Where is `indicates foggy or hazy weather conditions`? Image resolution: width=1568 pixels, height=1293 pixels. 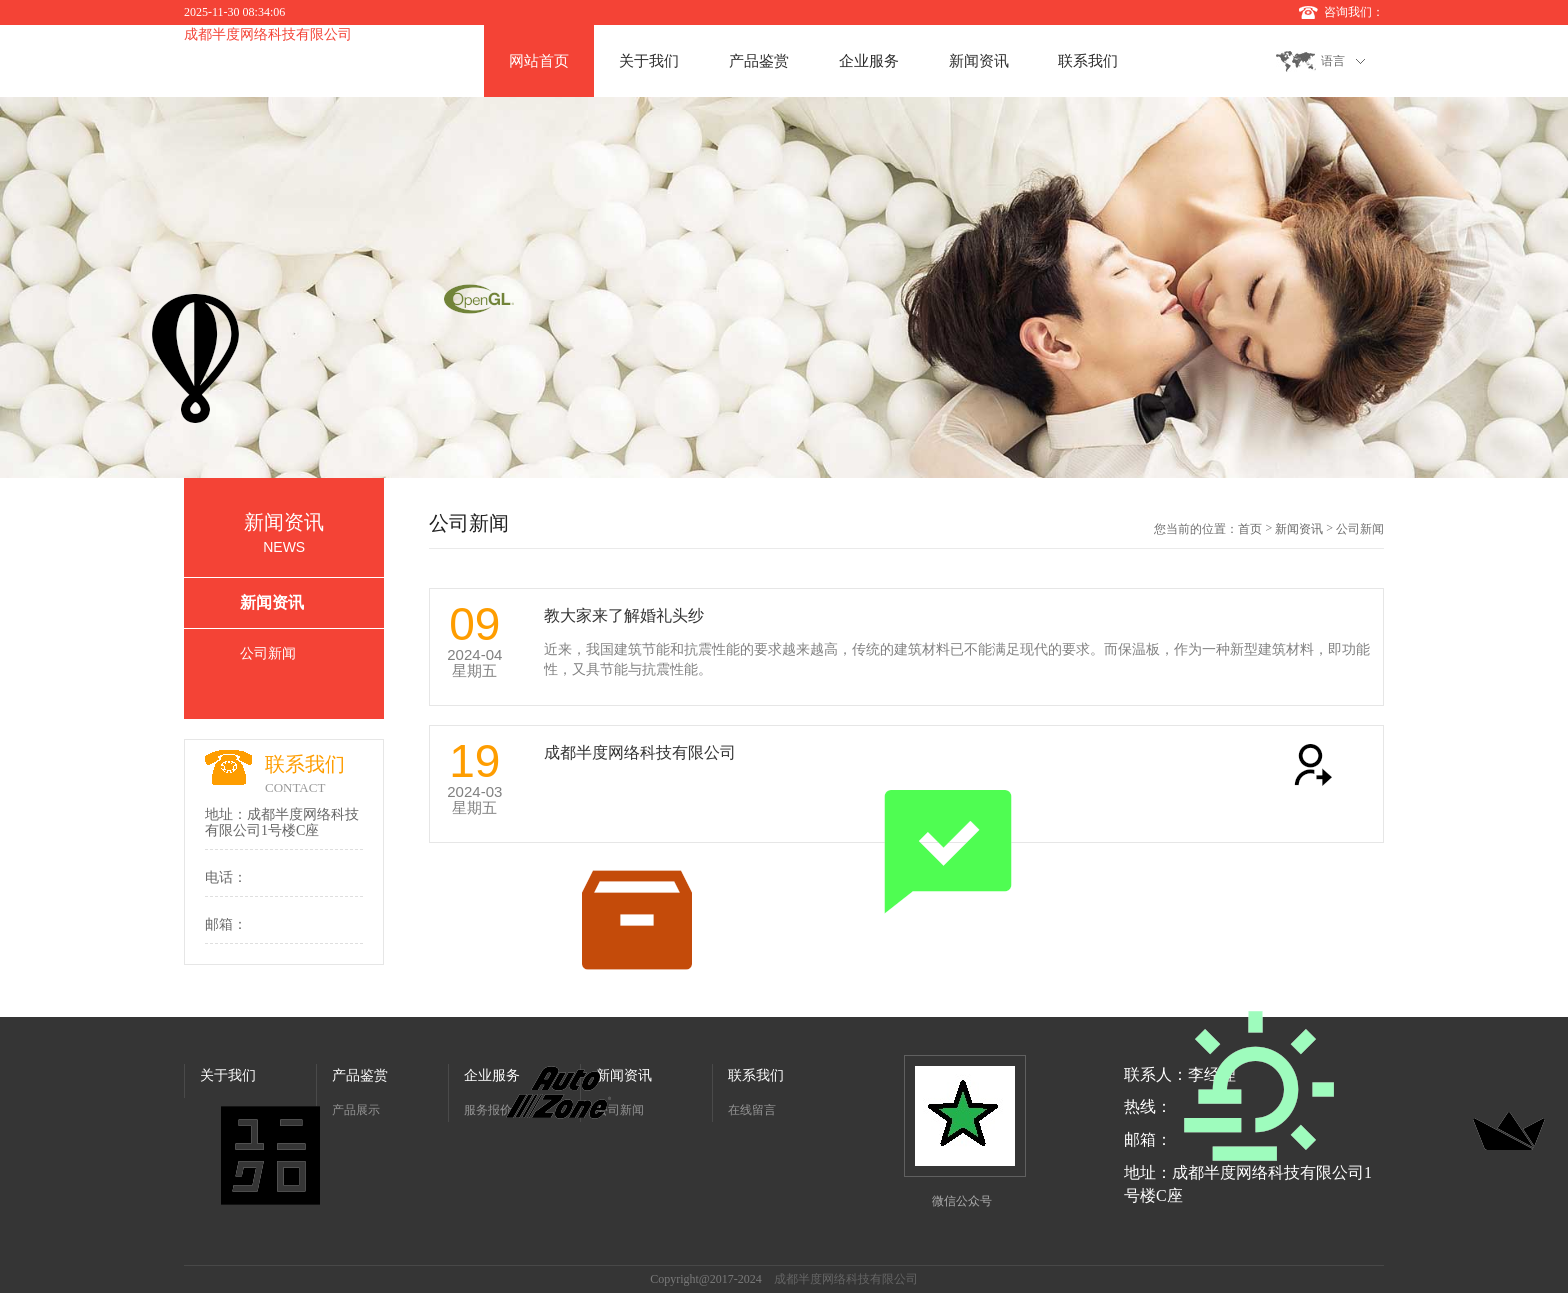
indicates foggy or hazy weather conditions is located at coordinates (1255, 1089).